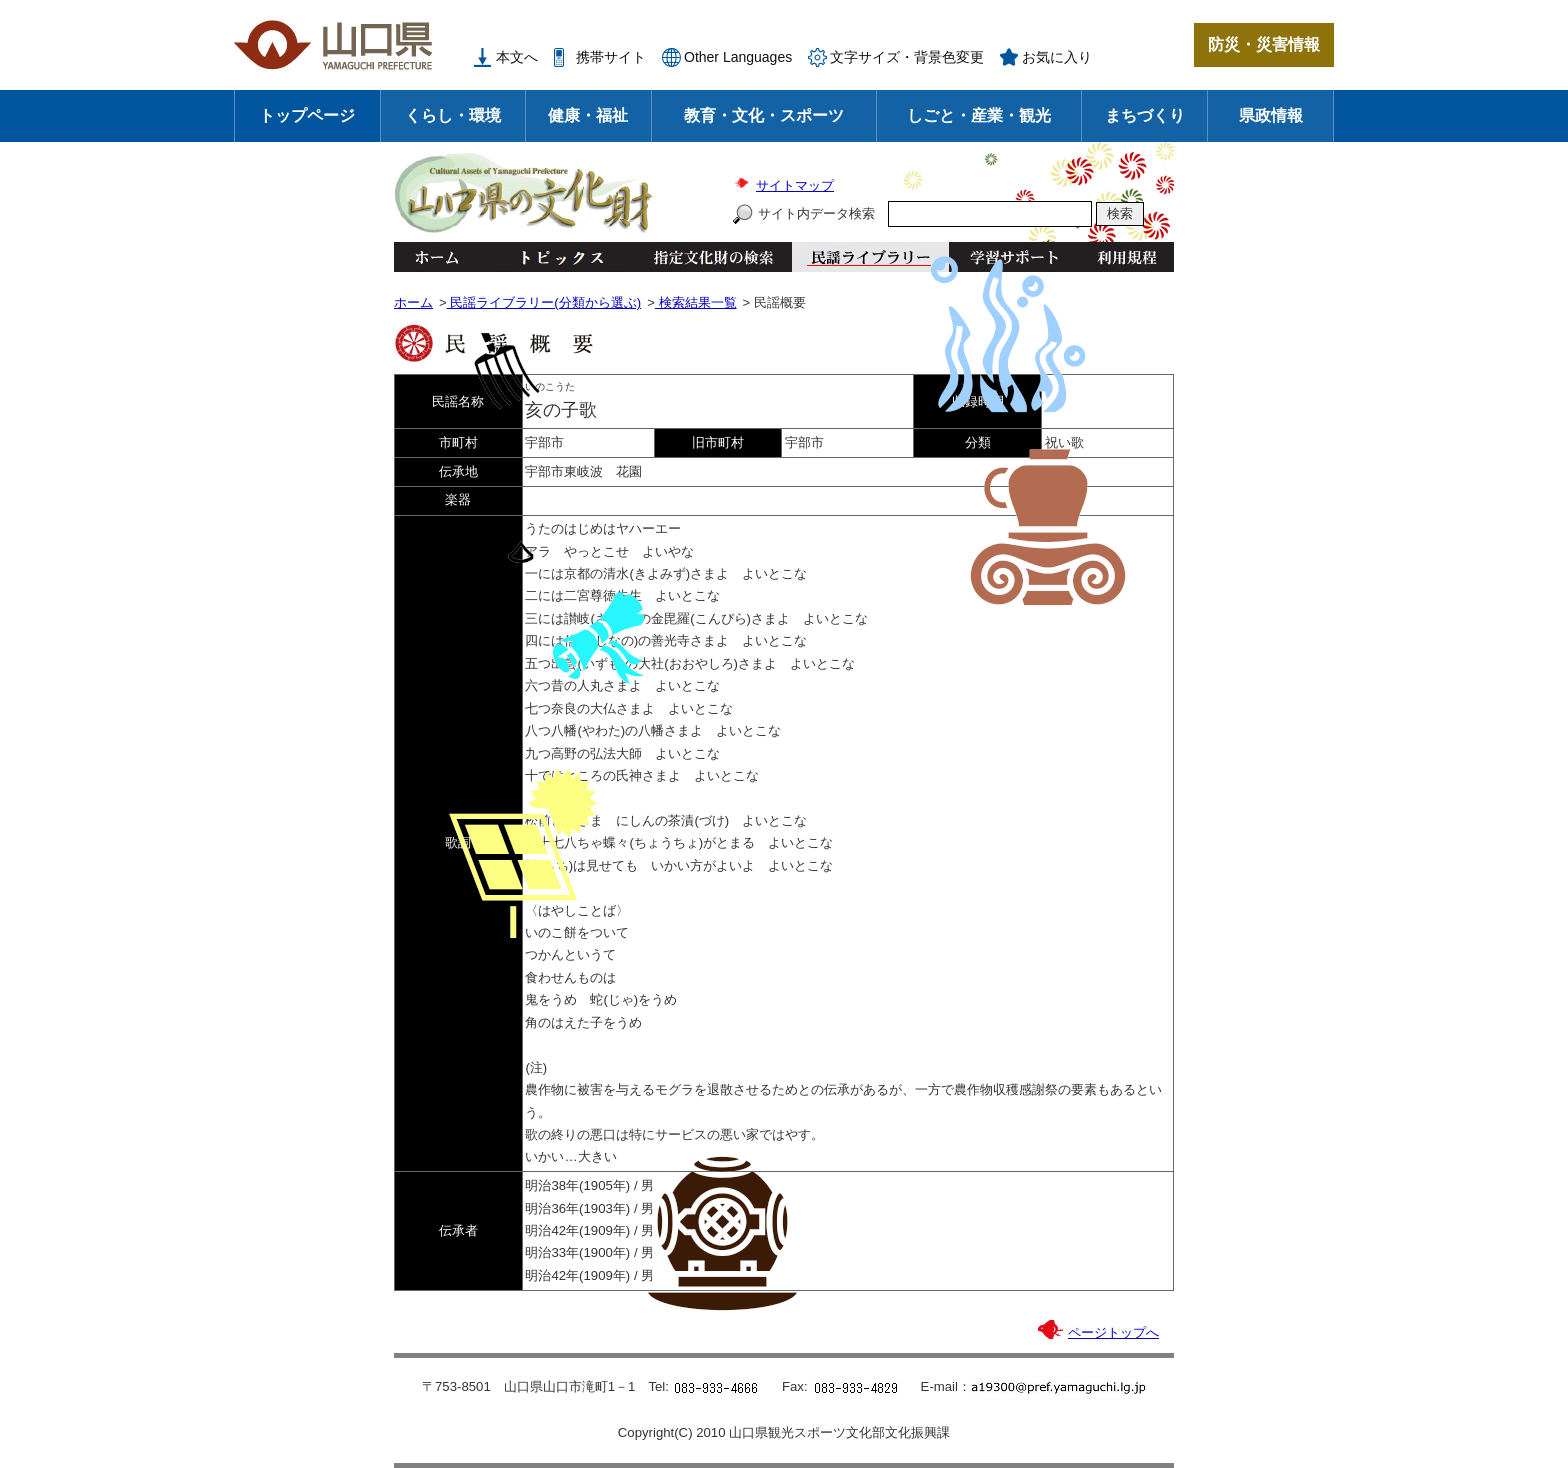 The image size is (1568, 1468). Describe the element at coordinates (521, 552) in the screenshot. I see `indicates private first class military rank` at that location.